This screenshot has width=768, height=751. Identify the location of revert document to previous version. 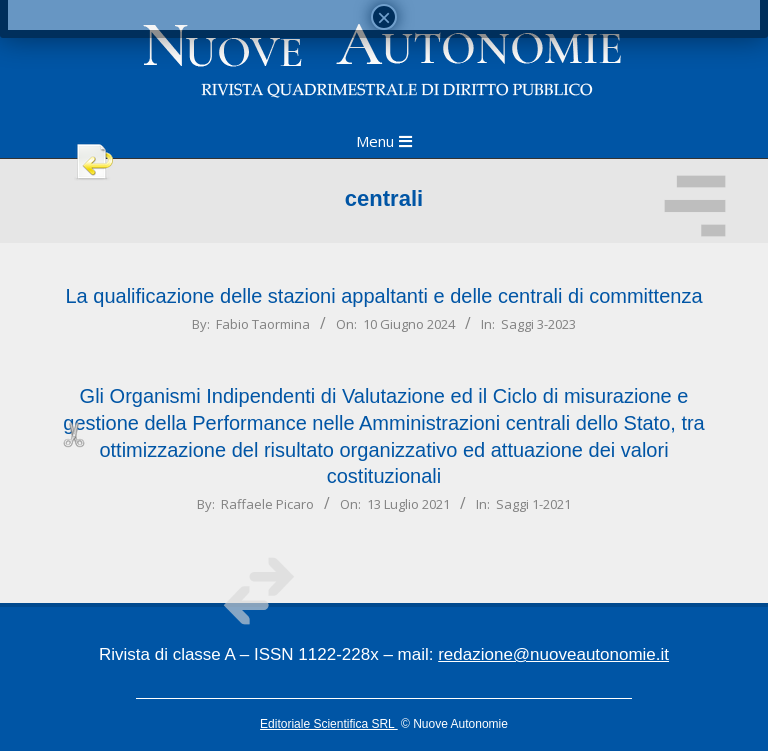
(93, 161).